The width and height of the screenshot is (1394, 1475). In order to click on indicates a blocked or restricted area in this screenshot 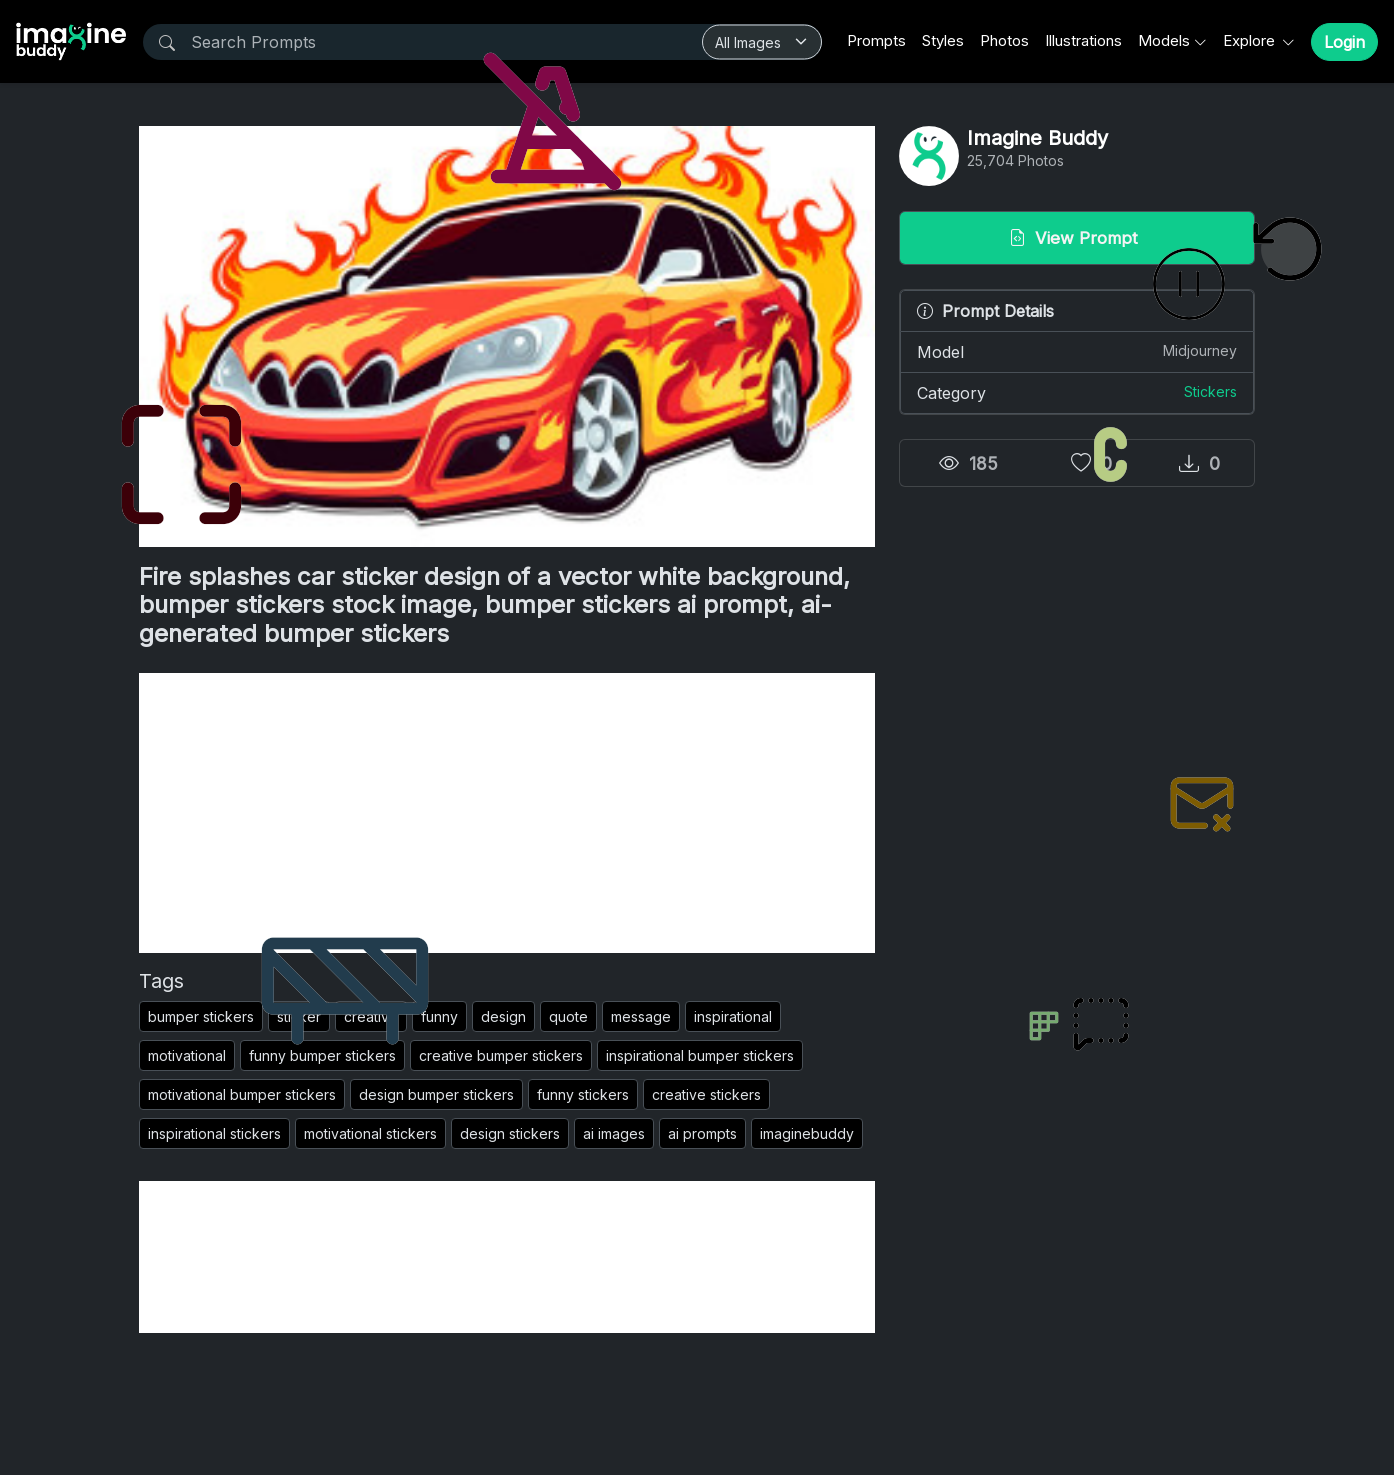, I will do `click(345, 985)`.